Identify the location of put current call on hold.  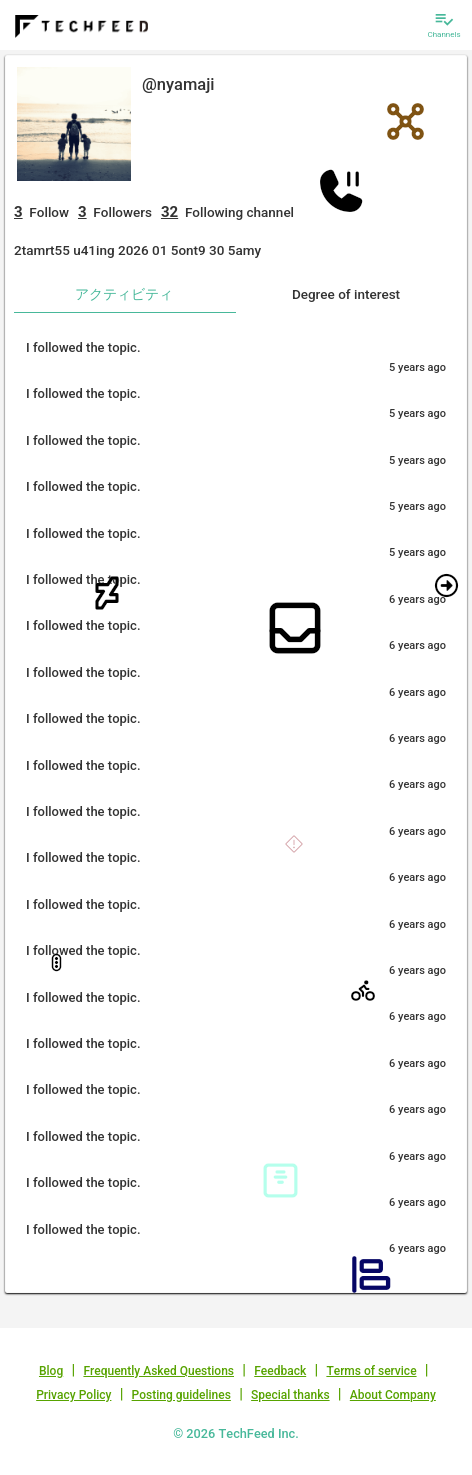
(342, 190).